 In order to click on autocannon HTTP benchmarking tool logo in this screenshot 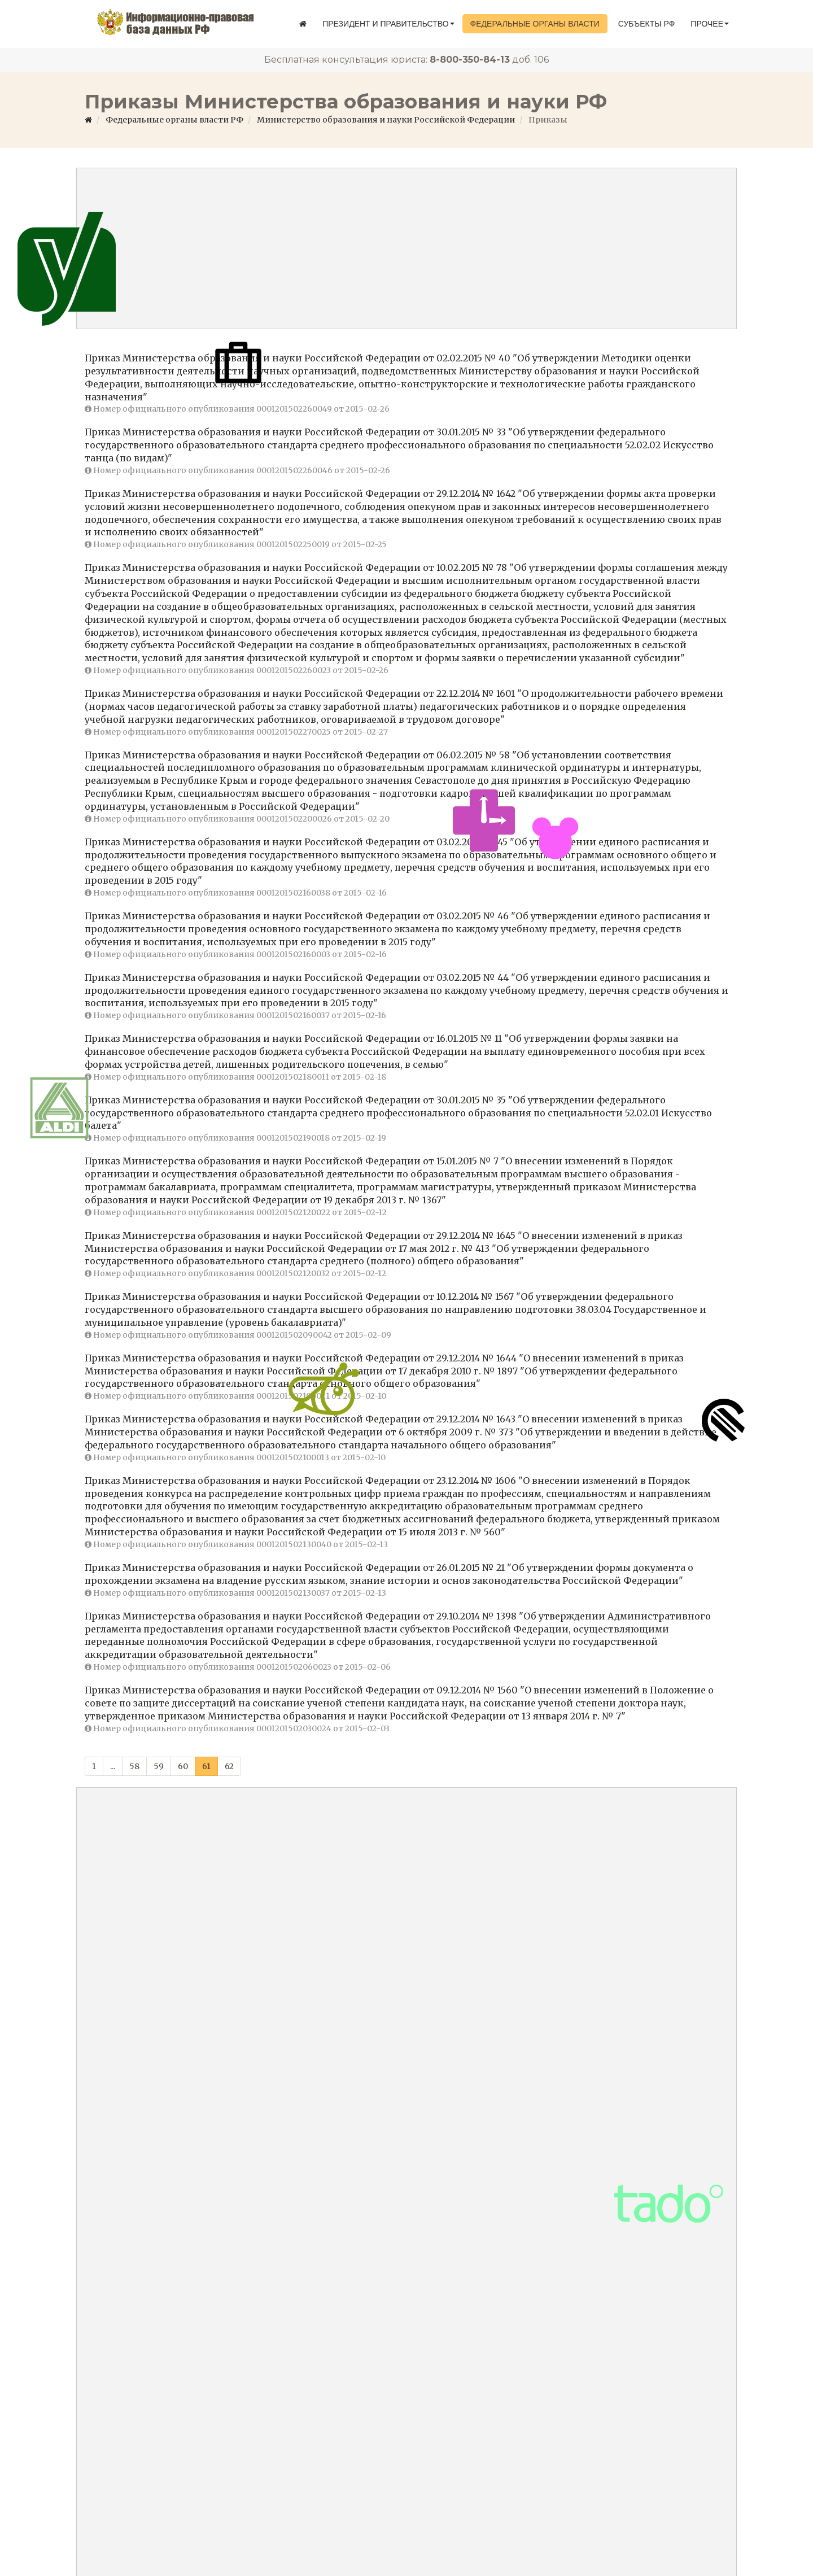, I will do `click(723, 1420)`.